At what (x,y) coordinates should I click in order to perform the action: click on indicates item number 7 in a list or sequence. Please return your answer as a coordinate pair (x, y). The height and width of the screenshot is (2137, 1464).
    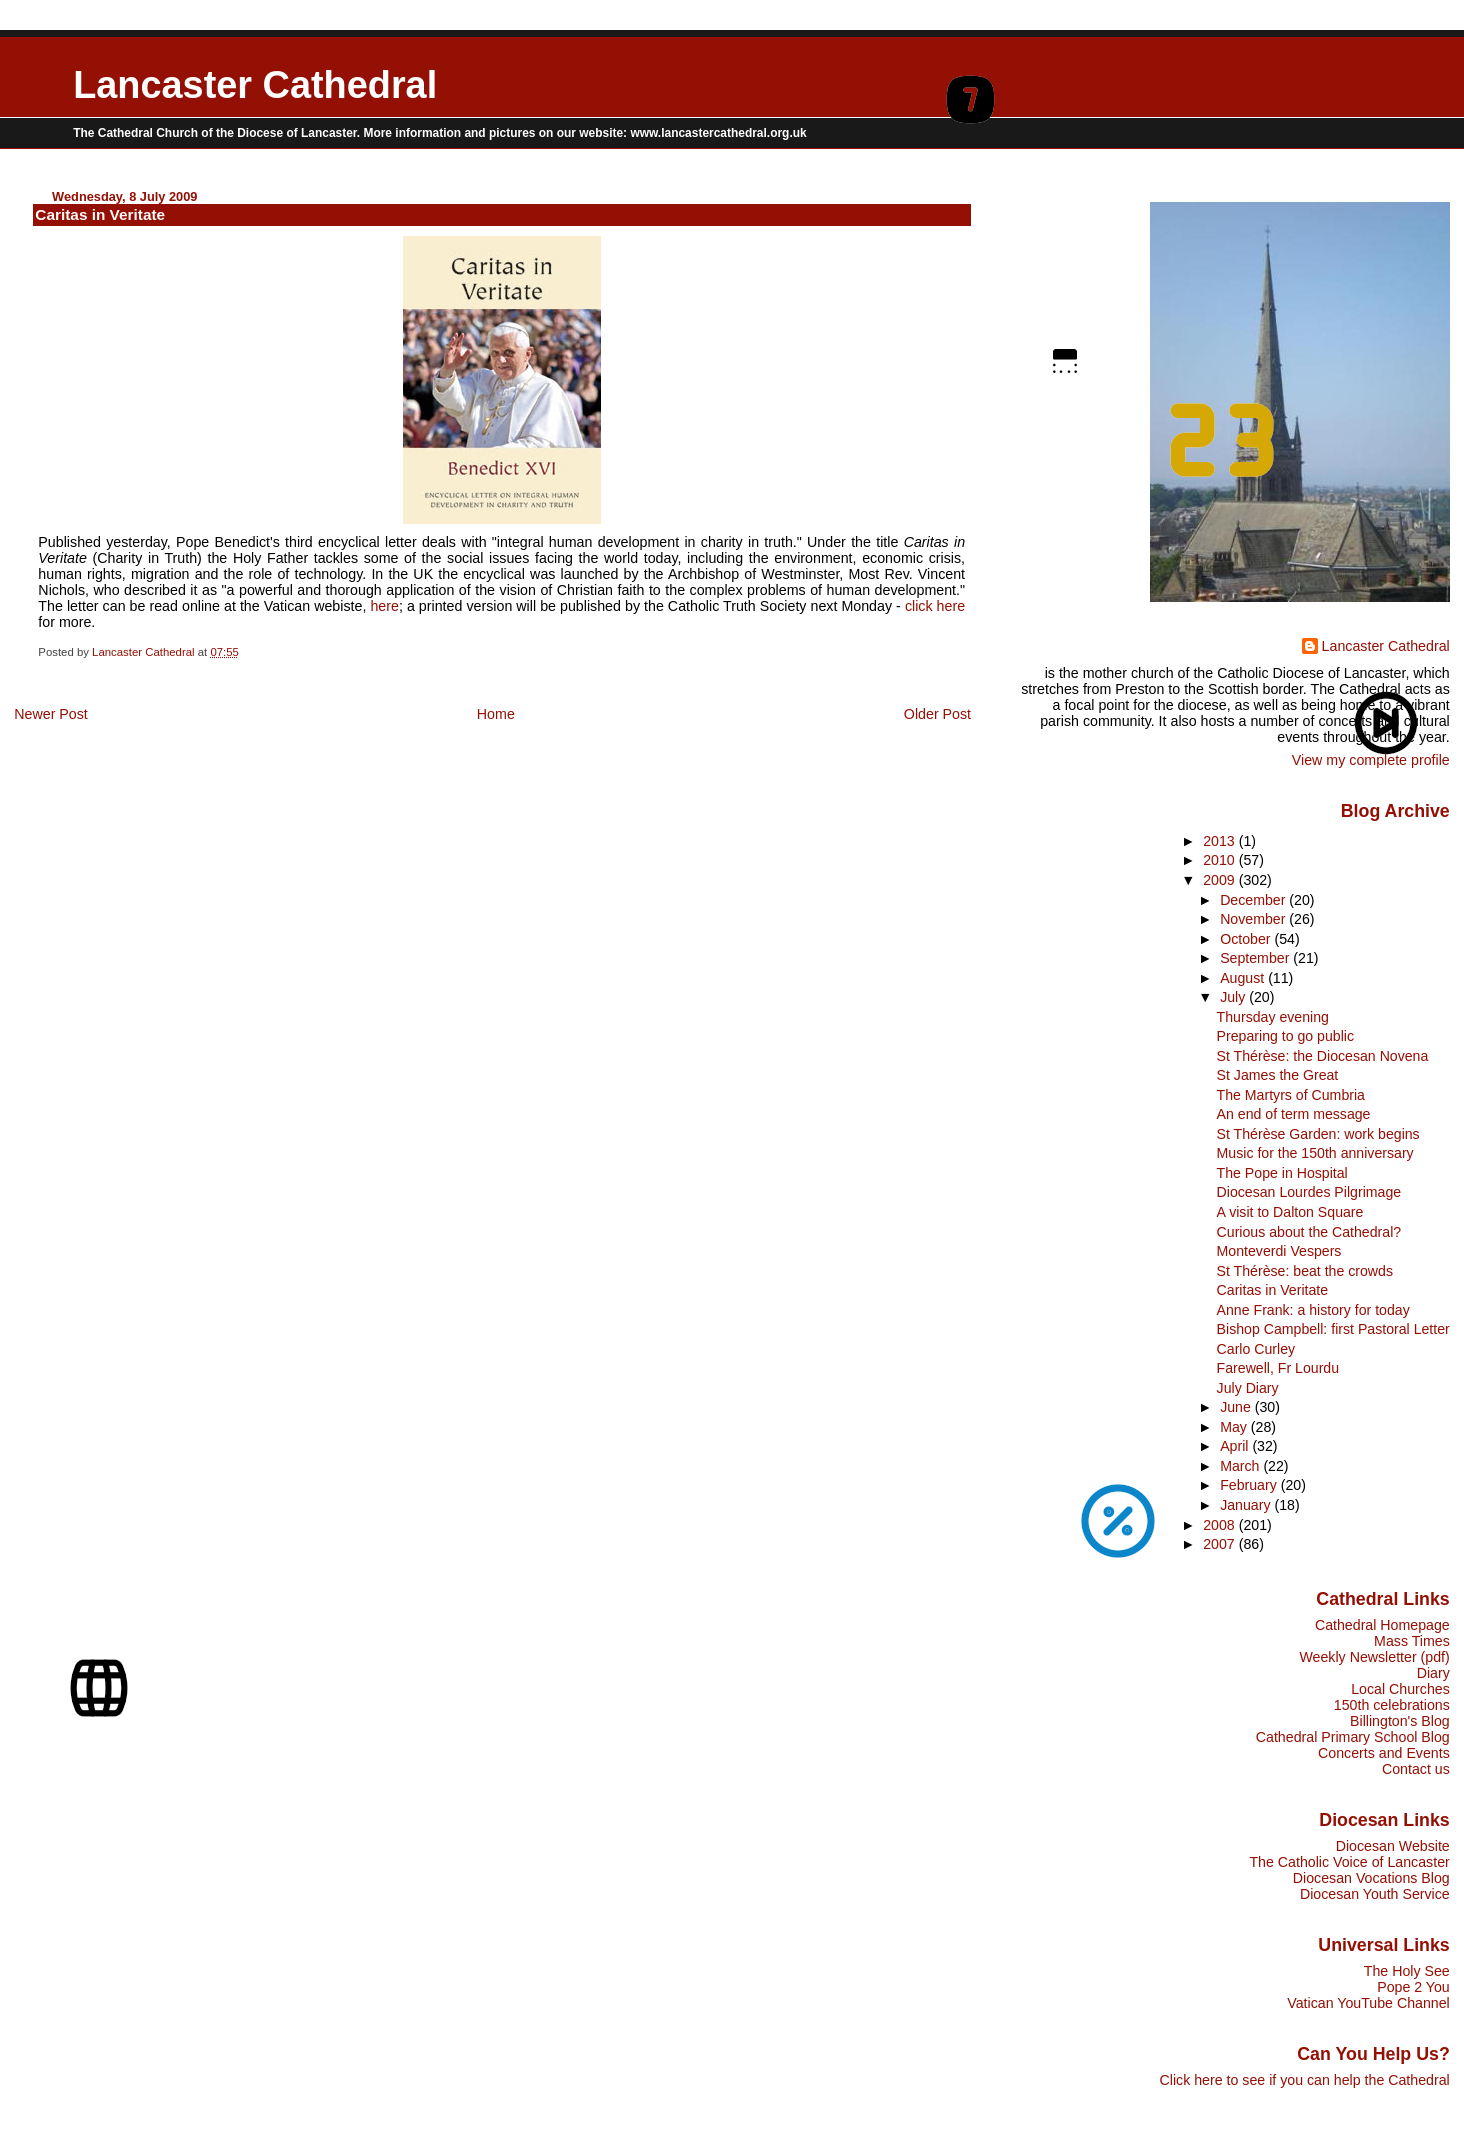
    Looking at the image, I should click on (970, 99).